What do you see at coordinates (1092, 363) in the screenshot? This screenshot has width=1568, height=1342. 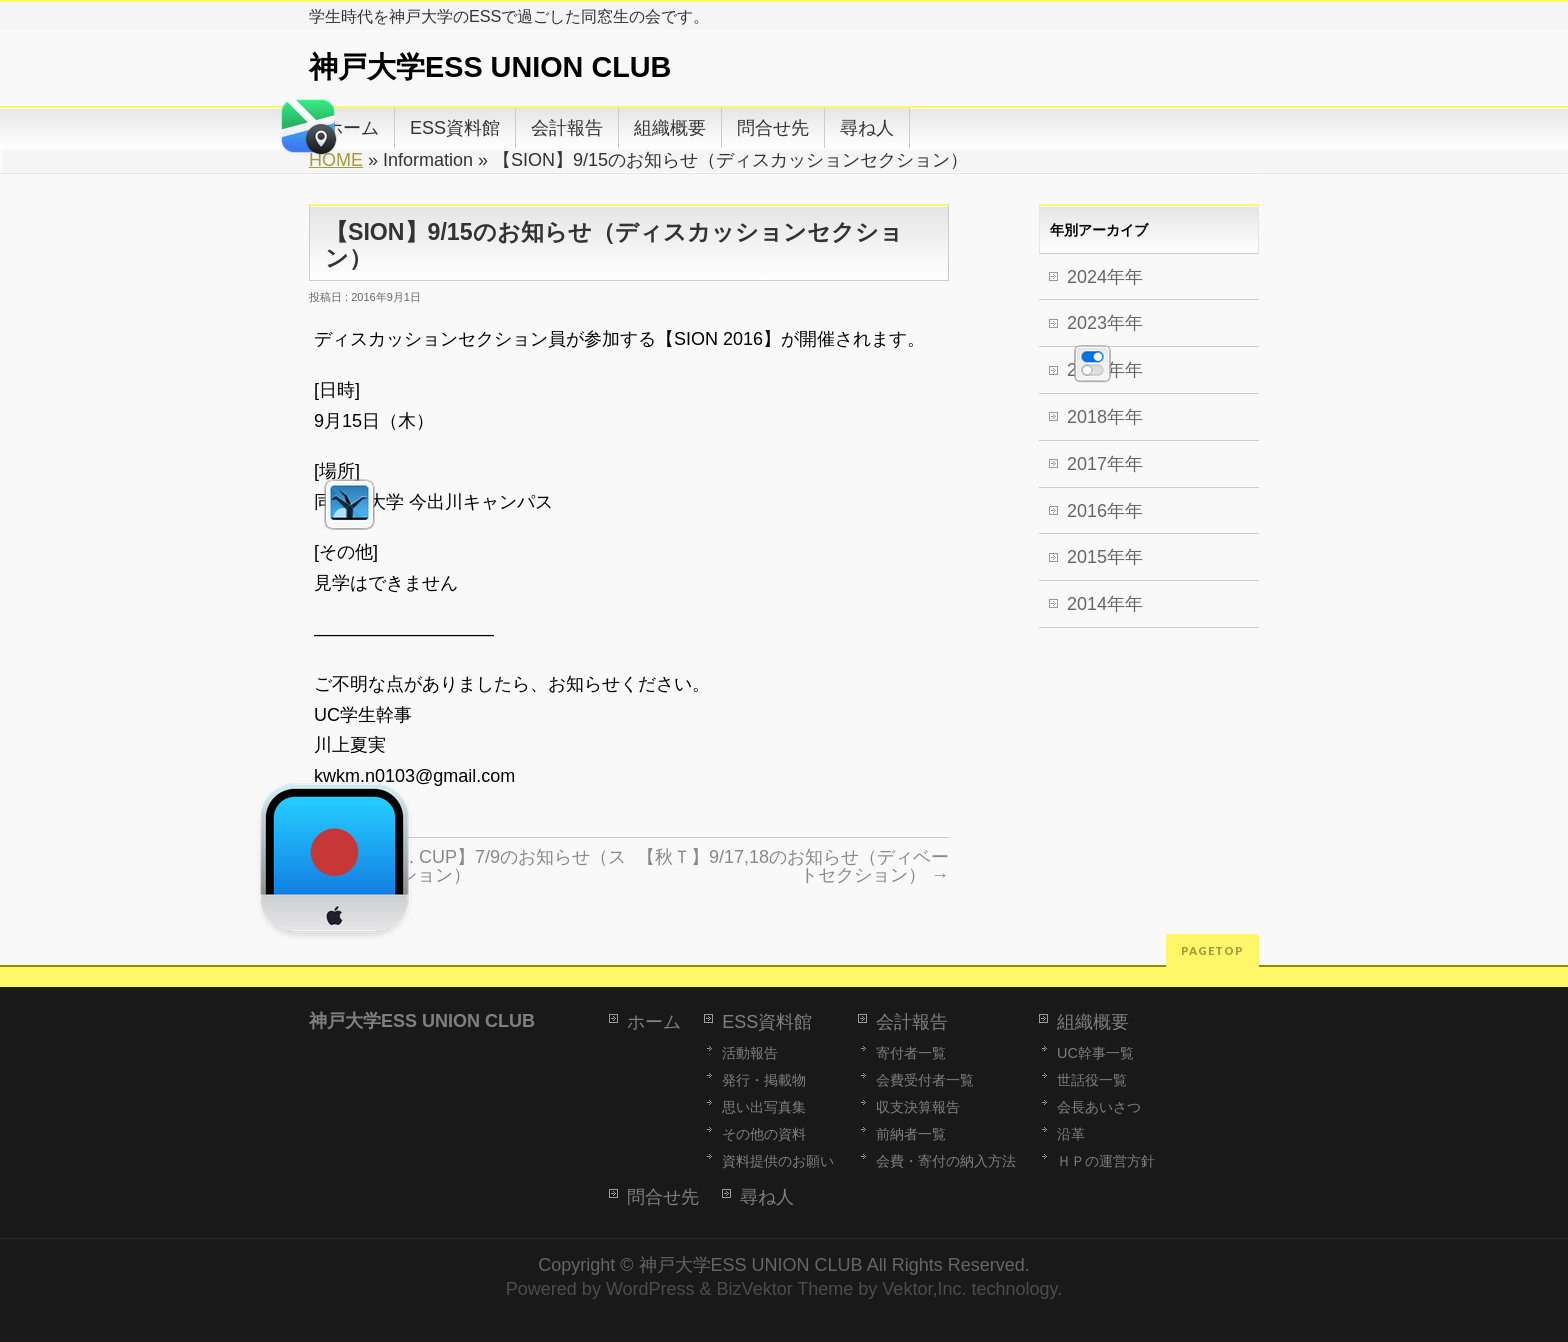 I see `open gnome tweaks to customize system settings` at bounding box center [1092, 363].